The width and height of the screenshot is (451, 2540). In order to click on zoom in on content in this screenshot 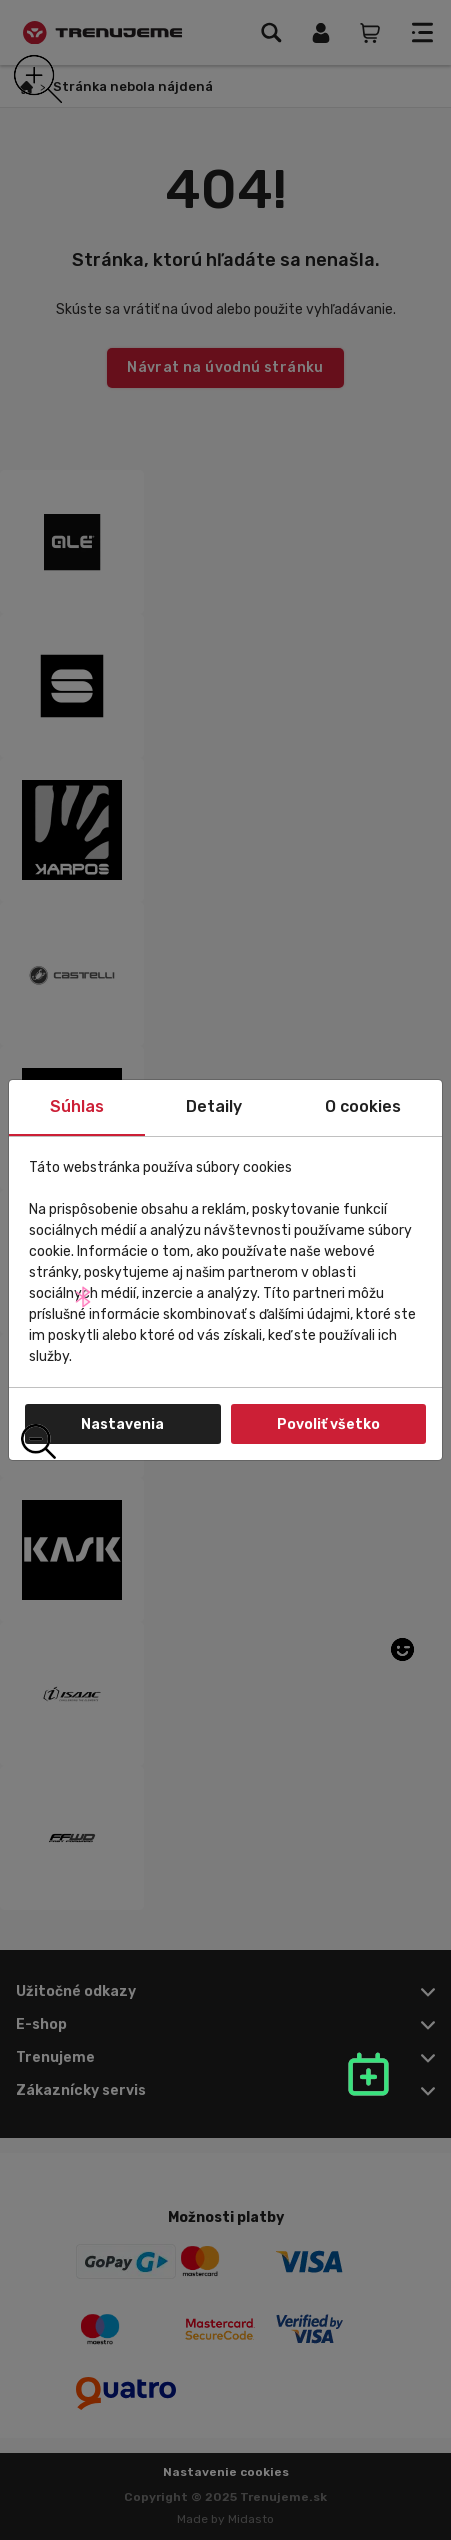, I will do `click(38, 79)`.